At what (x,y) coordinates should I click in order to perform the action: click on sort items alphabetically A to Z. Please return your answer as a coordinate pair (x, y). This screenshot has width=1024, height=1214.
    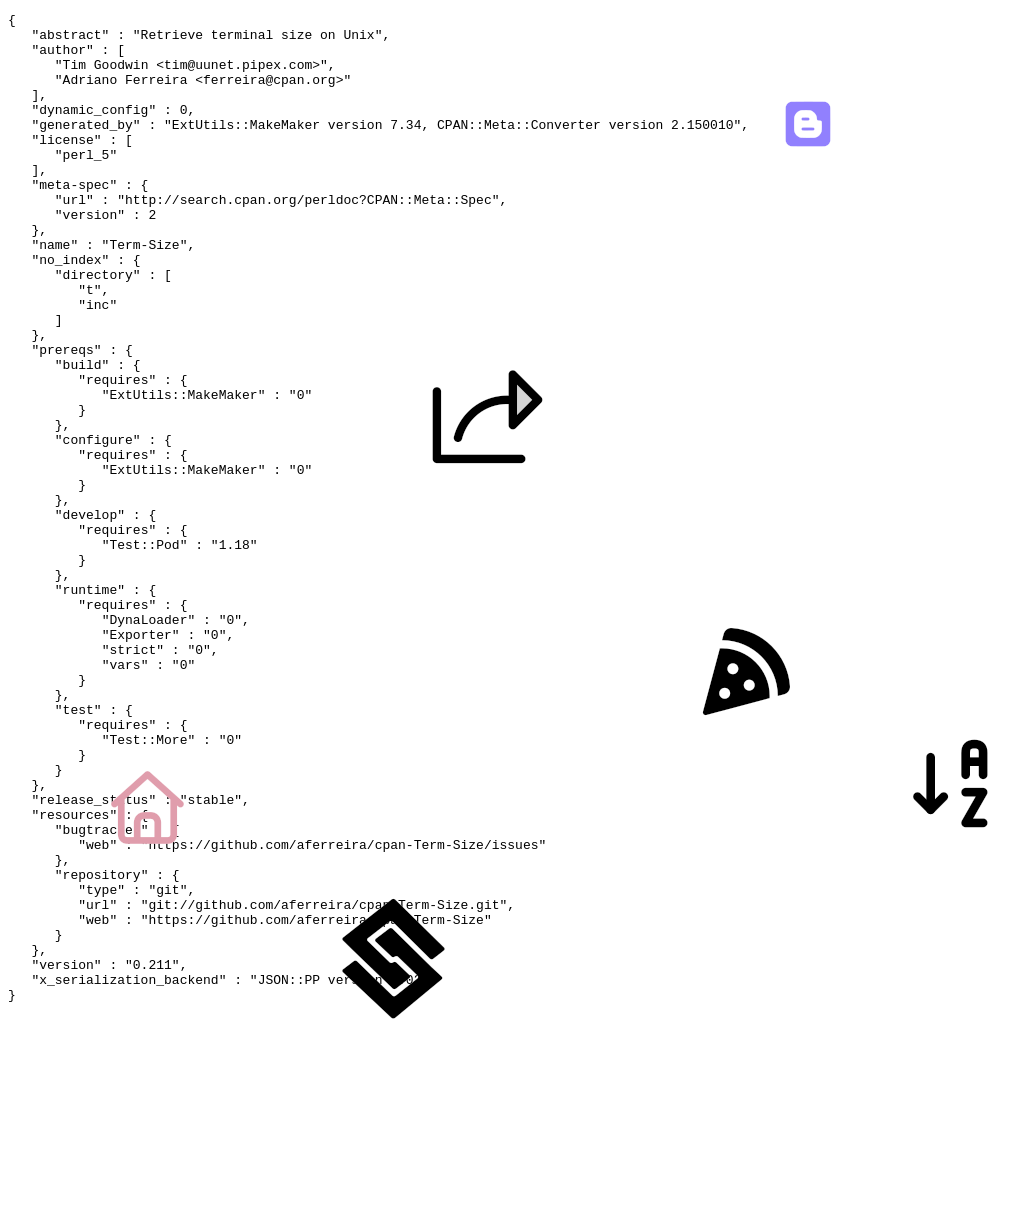
    Looking at the image, I should click on (952, 783).